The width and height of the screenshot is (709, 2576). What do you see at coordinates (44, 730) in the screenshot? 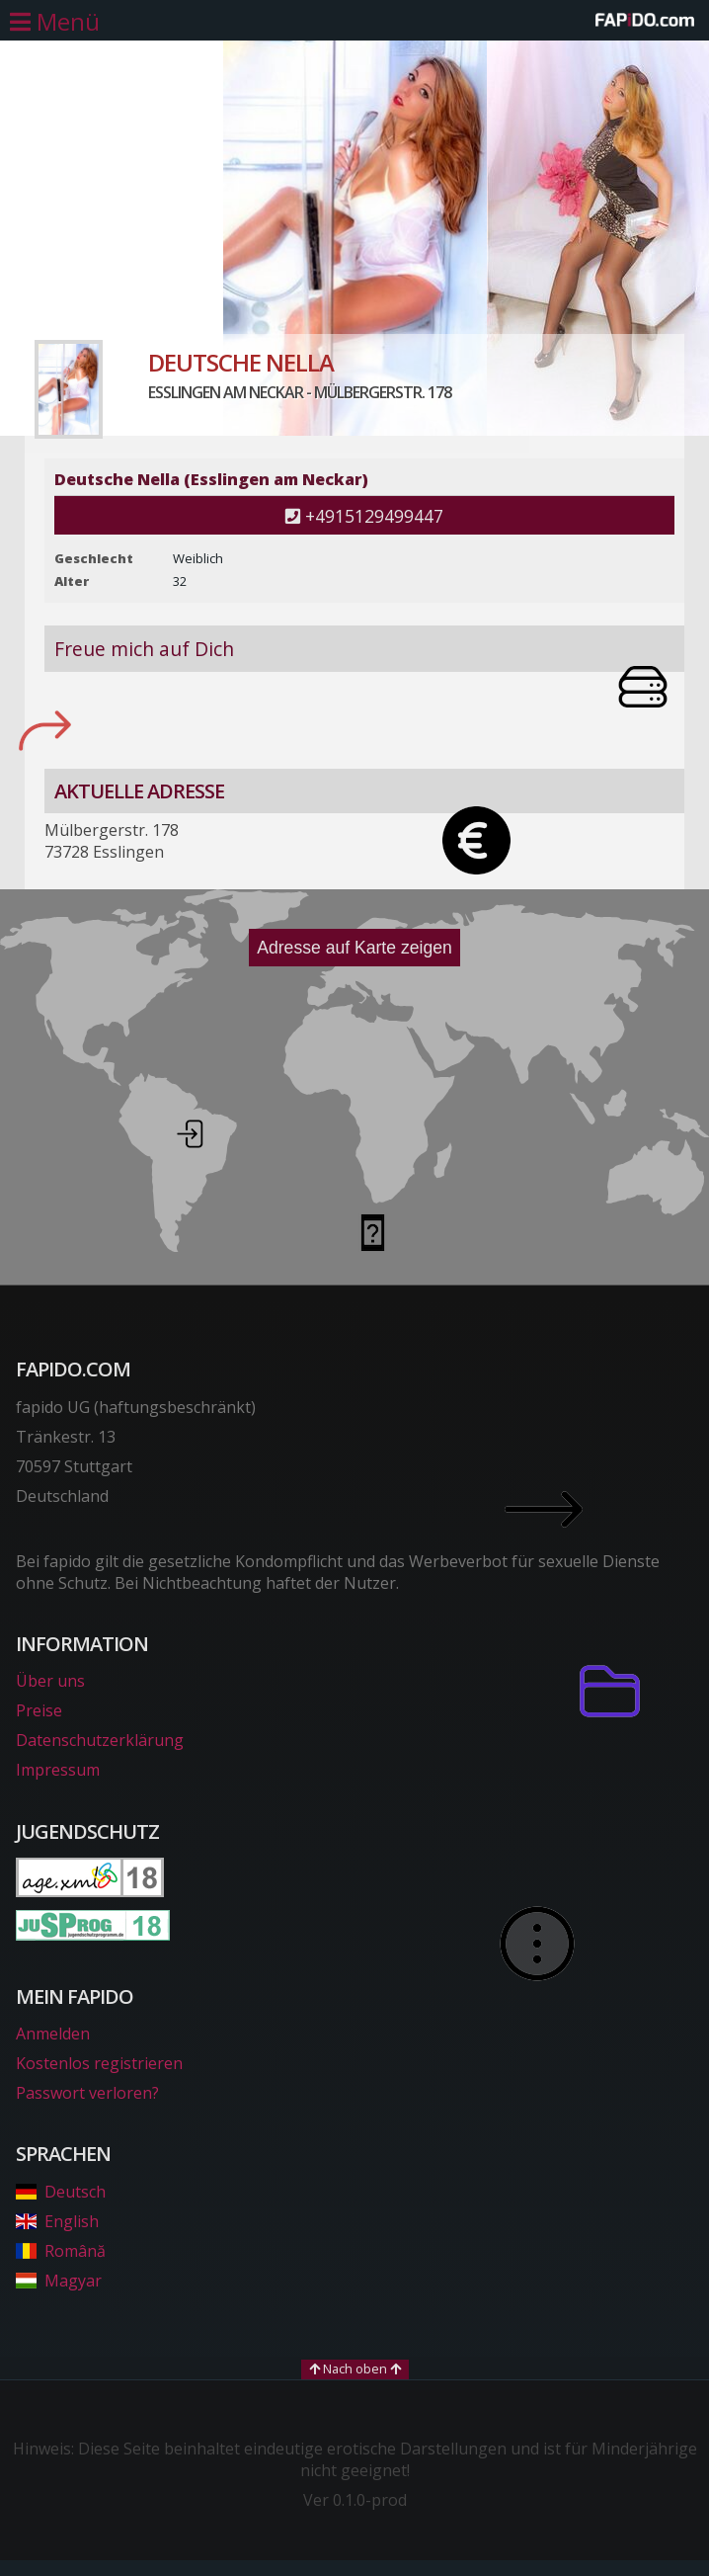
I see `share or forward content` at bounding box center [44, 730].